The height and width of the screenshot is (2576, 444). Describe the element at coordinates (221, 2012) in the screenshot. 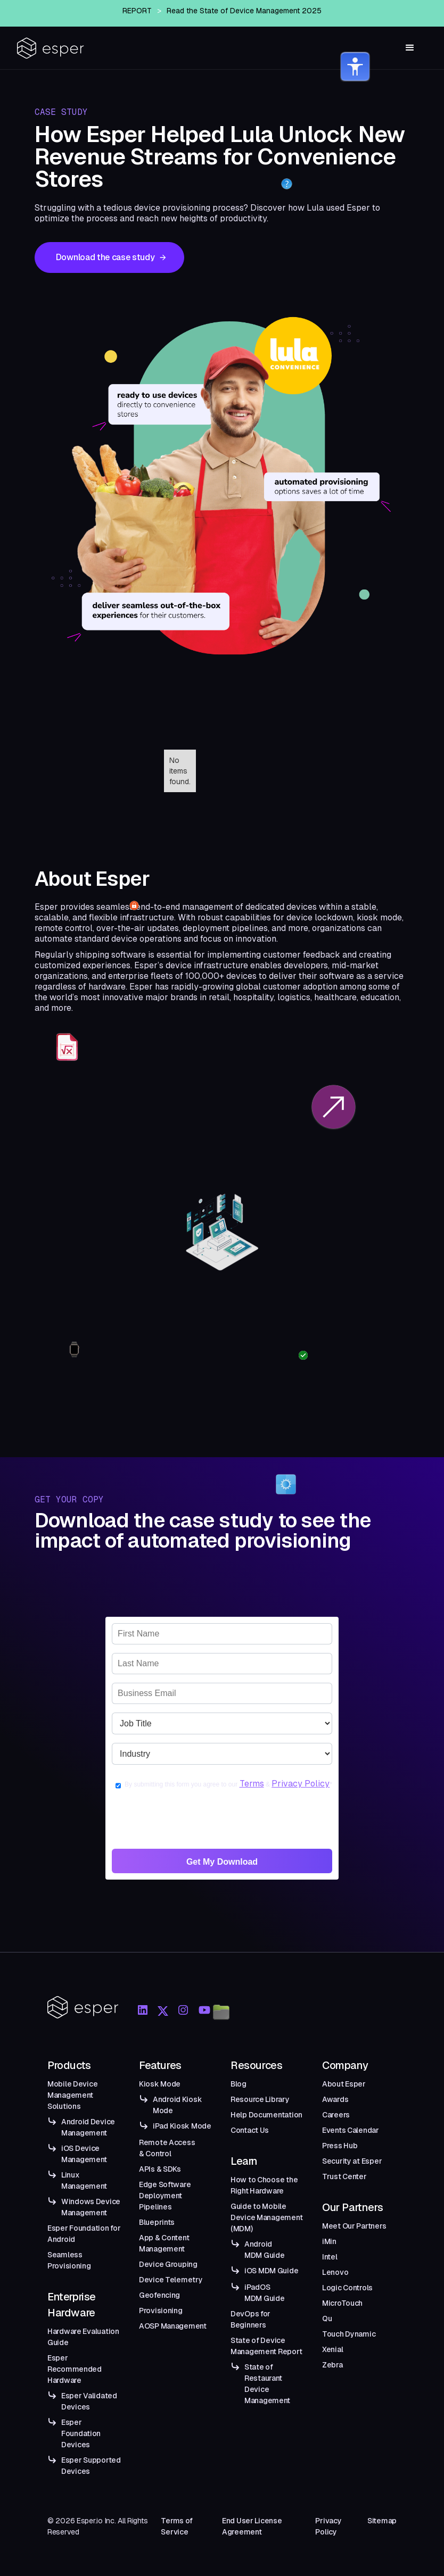

I see `indicates an open or expanded folder` at that location.